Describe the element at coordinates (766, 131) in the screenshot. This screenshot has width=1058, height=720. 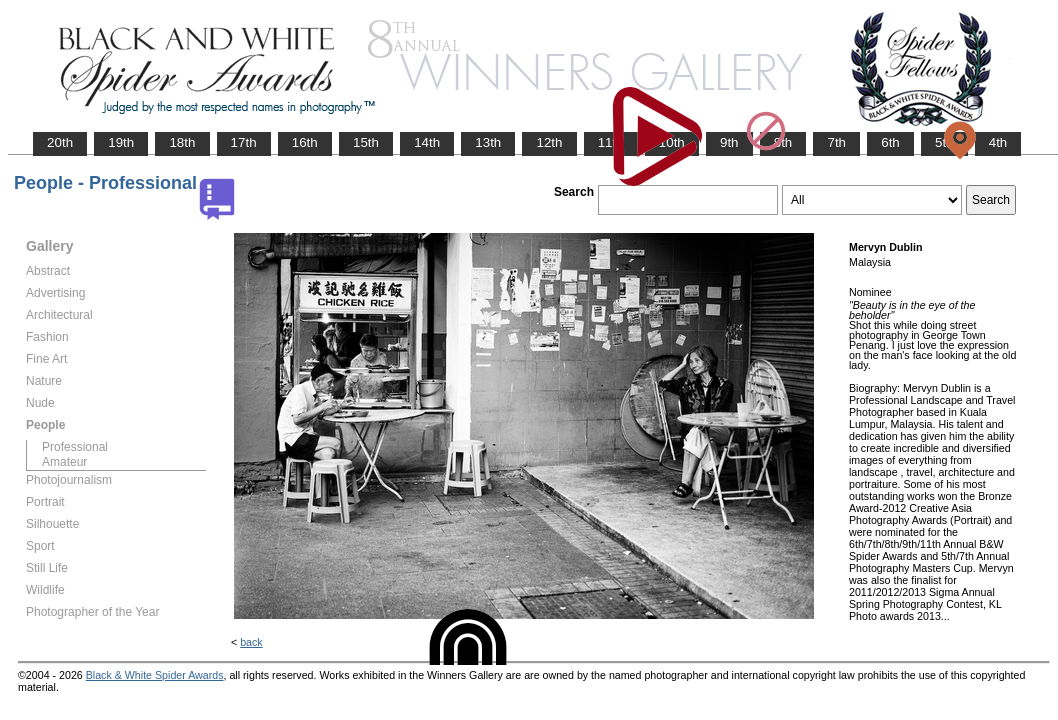
I see `indicates a prohibited or restricted action` at that location.